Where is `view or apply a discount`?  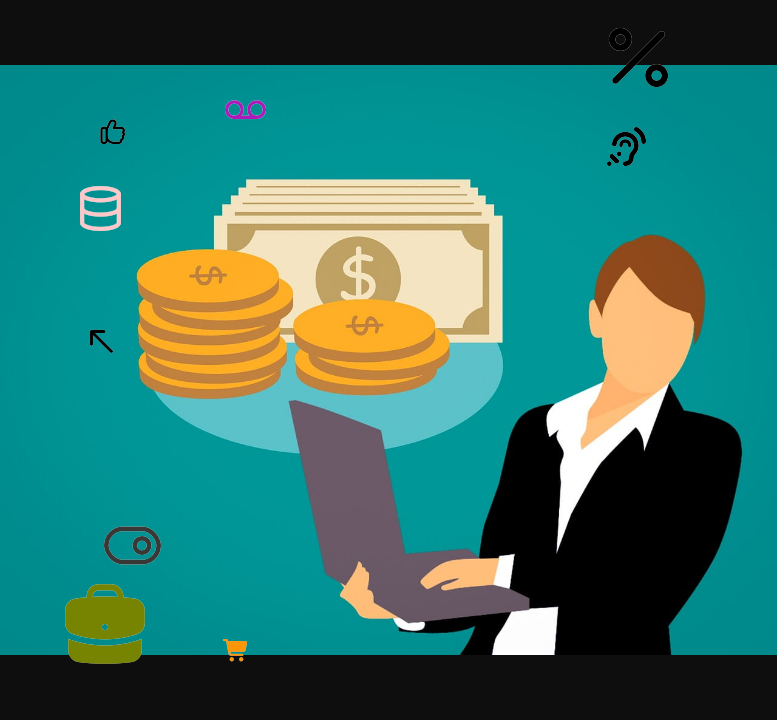 view or apply a discount is located at coordinates (638, 57).